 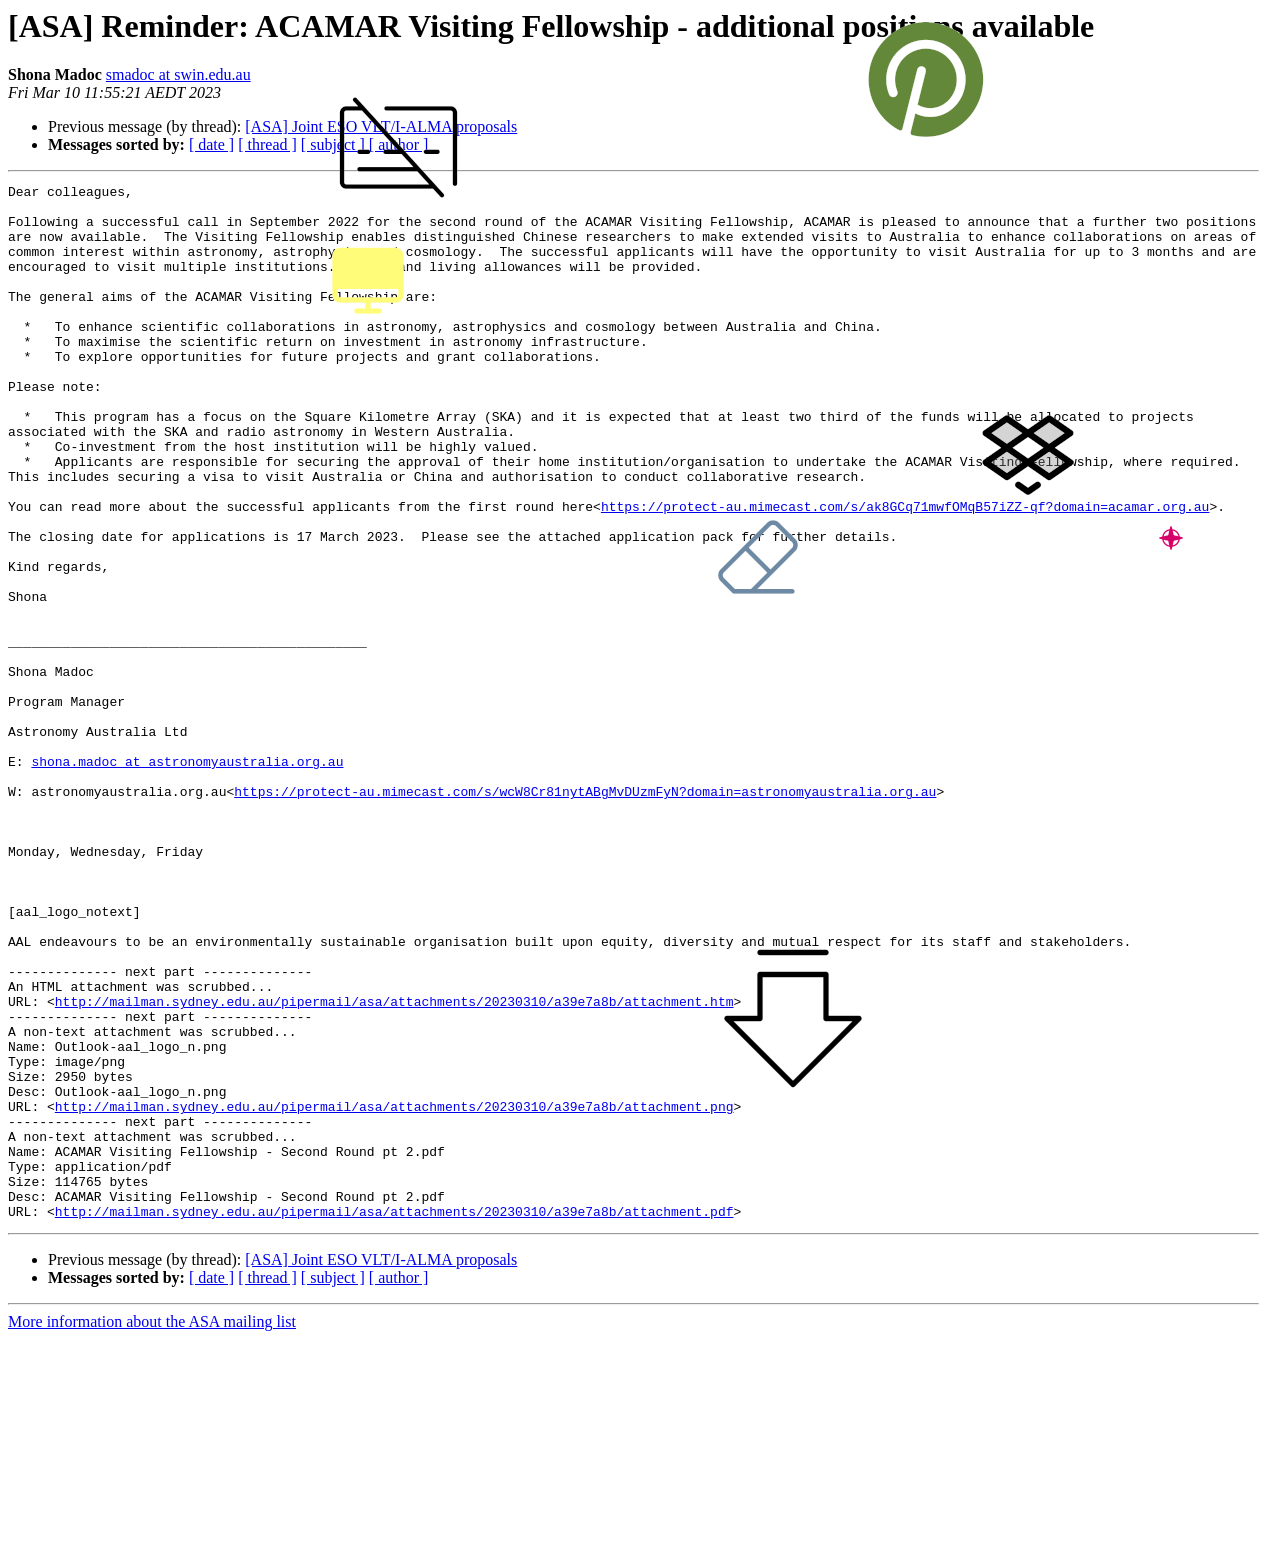 What do you see at coordinates (368, 278) in the screenshot?
I see `switch to desktop view` at bounding box center [368, 278].